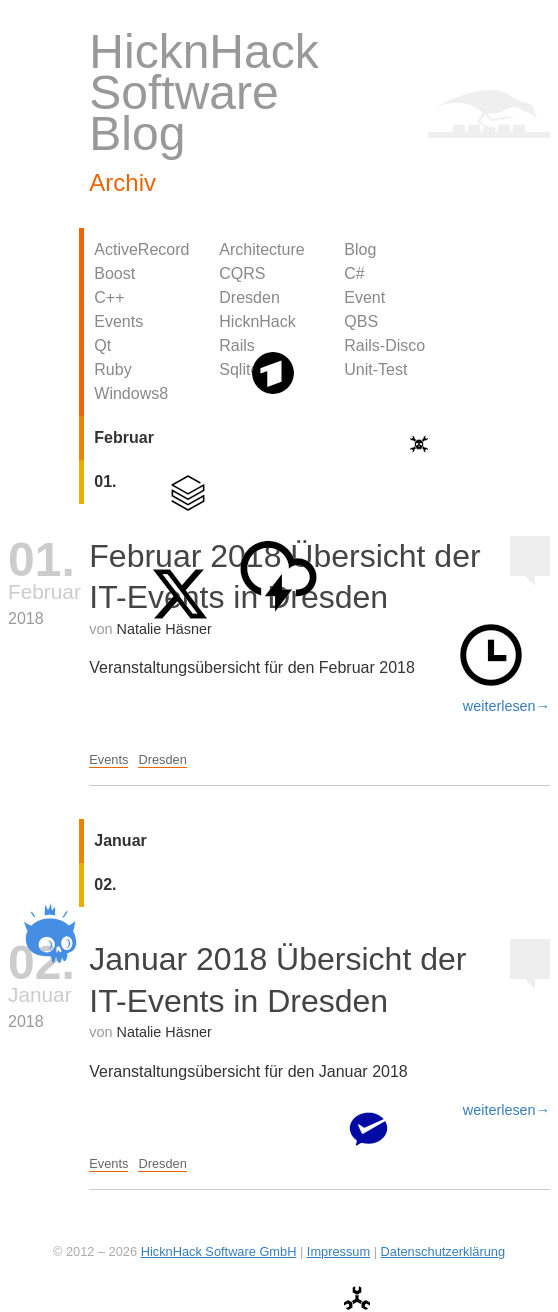 Image resolution: width=558 pixels, height=1312 pixels. I want to click on share to X (formerly Twitter), so click(180, 594).